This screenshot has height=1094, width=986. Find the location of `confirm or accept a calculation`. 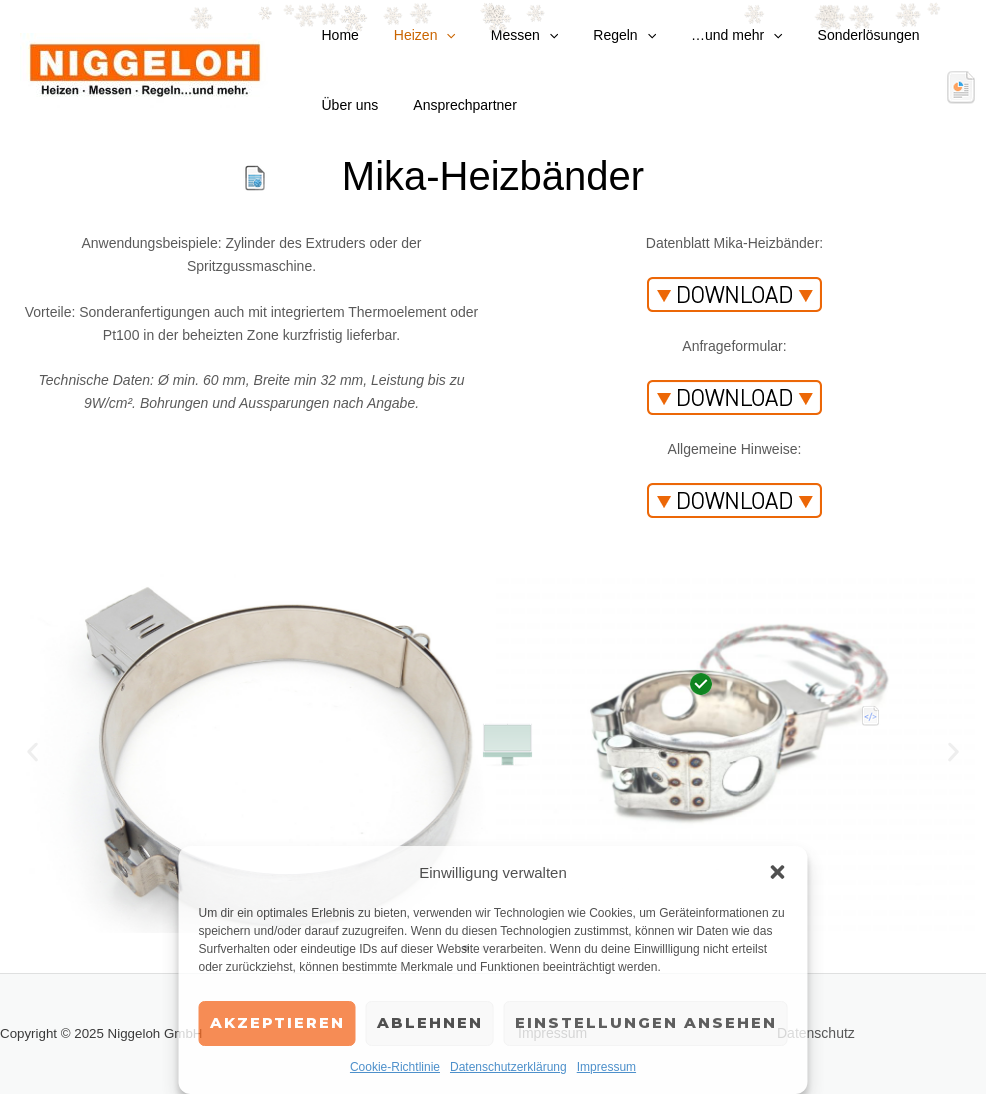

confirm or accept a calculation is located at coordinates (701, 684).